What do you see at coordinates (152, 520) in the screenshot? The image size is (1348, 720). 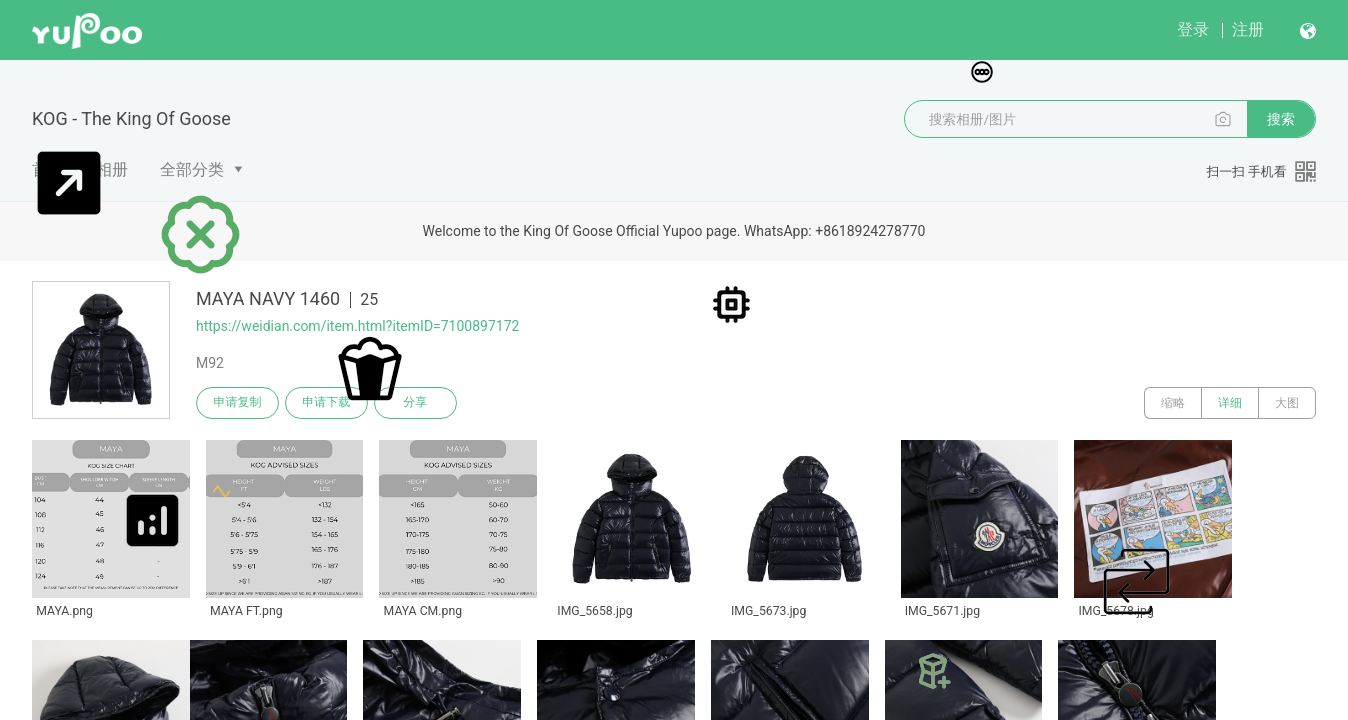 I see `view analytics and statistics` at bounding box center [152, 520].